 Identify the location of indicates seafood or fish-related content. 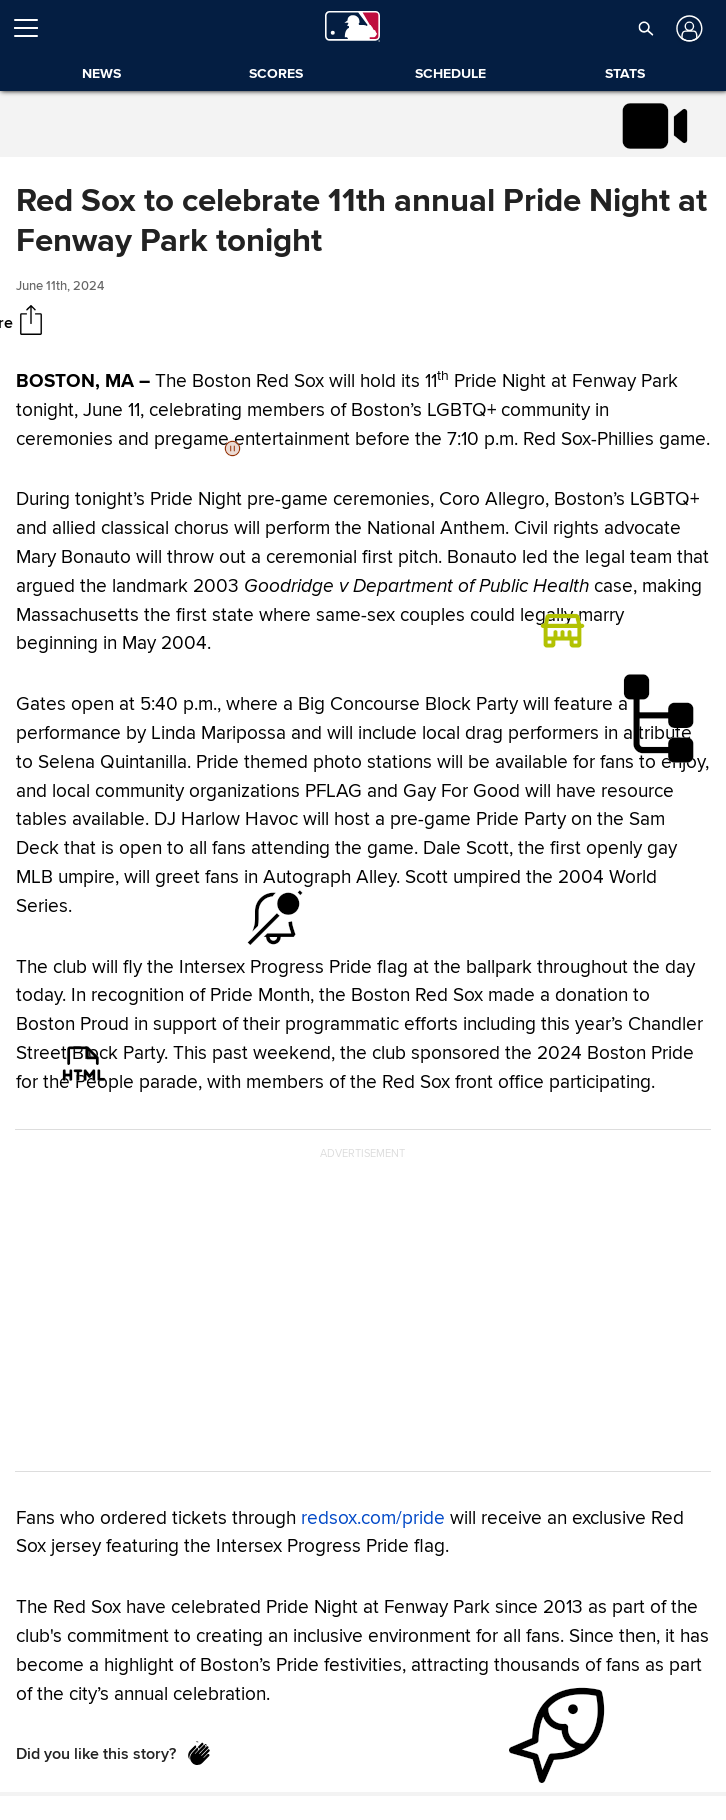
(561, 1730).